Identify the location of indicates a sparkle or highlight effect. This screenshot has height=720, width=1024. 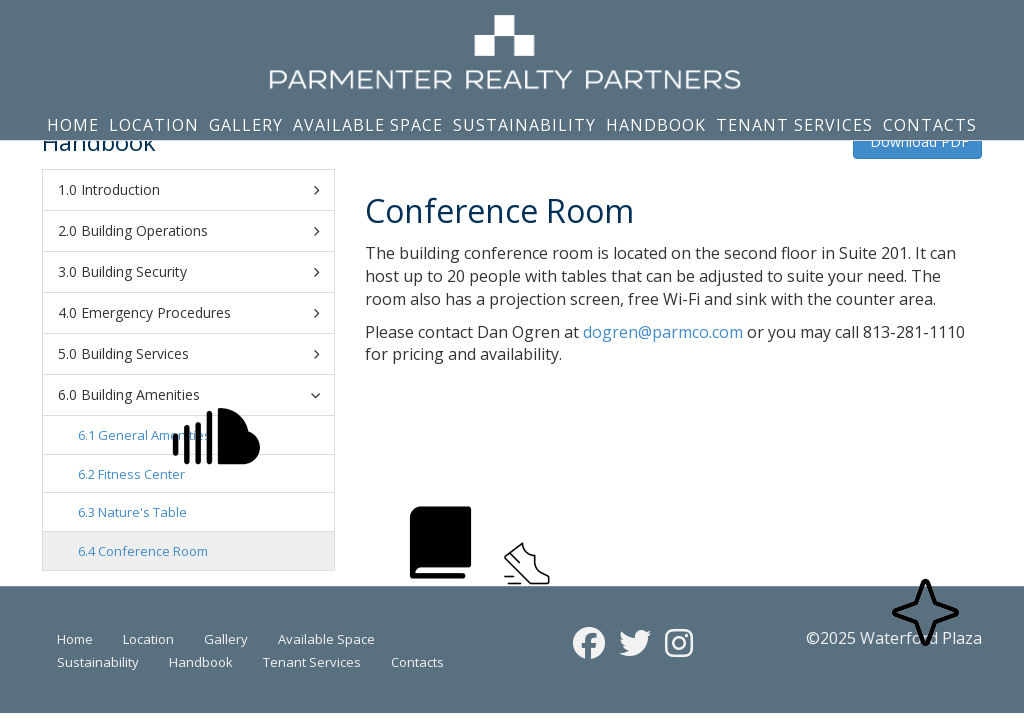
(925, 612).